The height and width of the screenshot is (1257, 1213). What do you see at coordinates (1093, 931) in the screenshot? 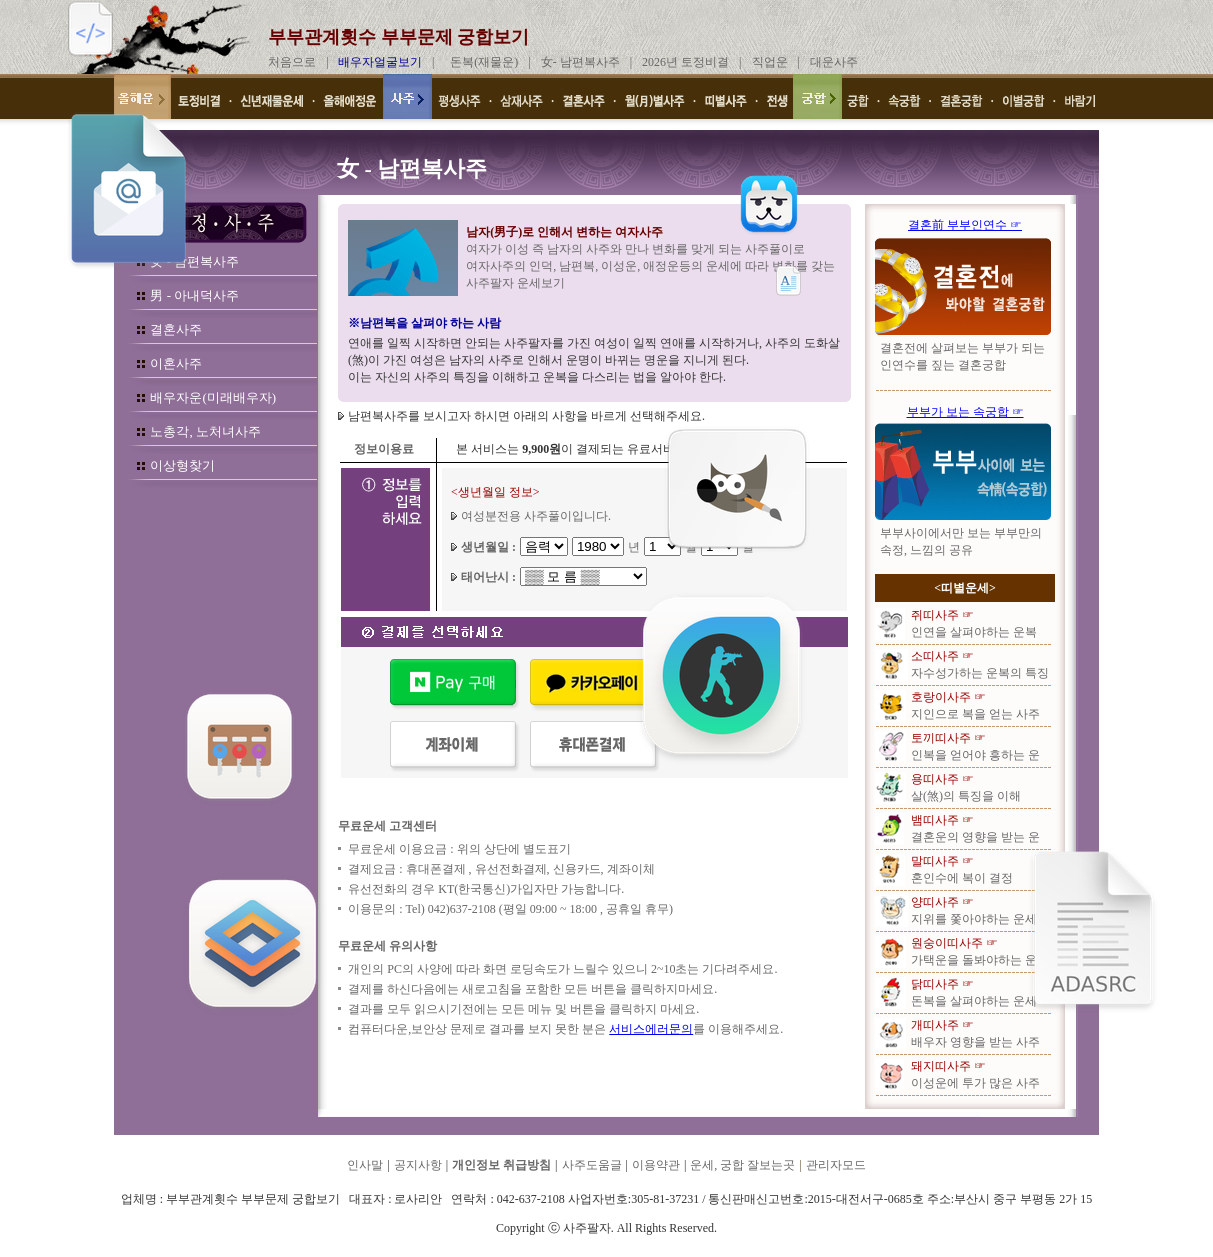
I see `ada source code file` at bounding box center [1093, 931].